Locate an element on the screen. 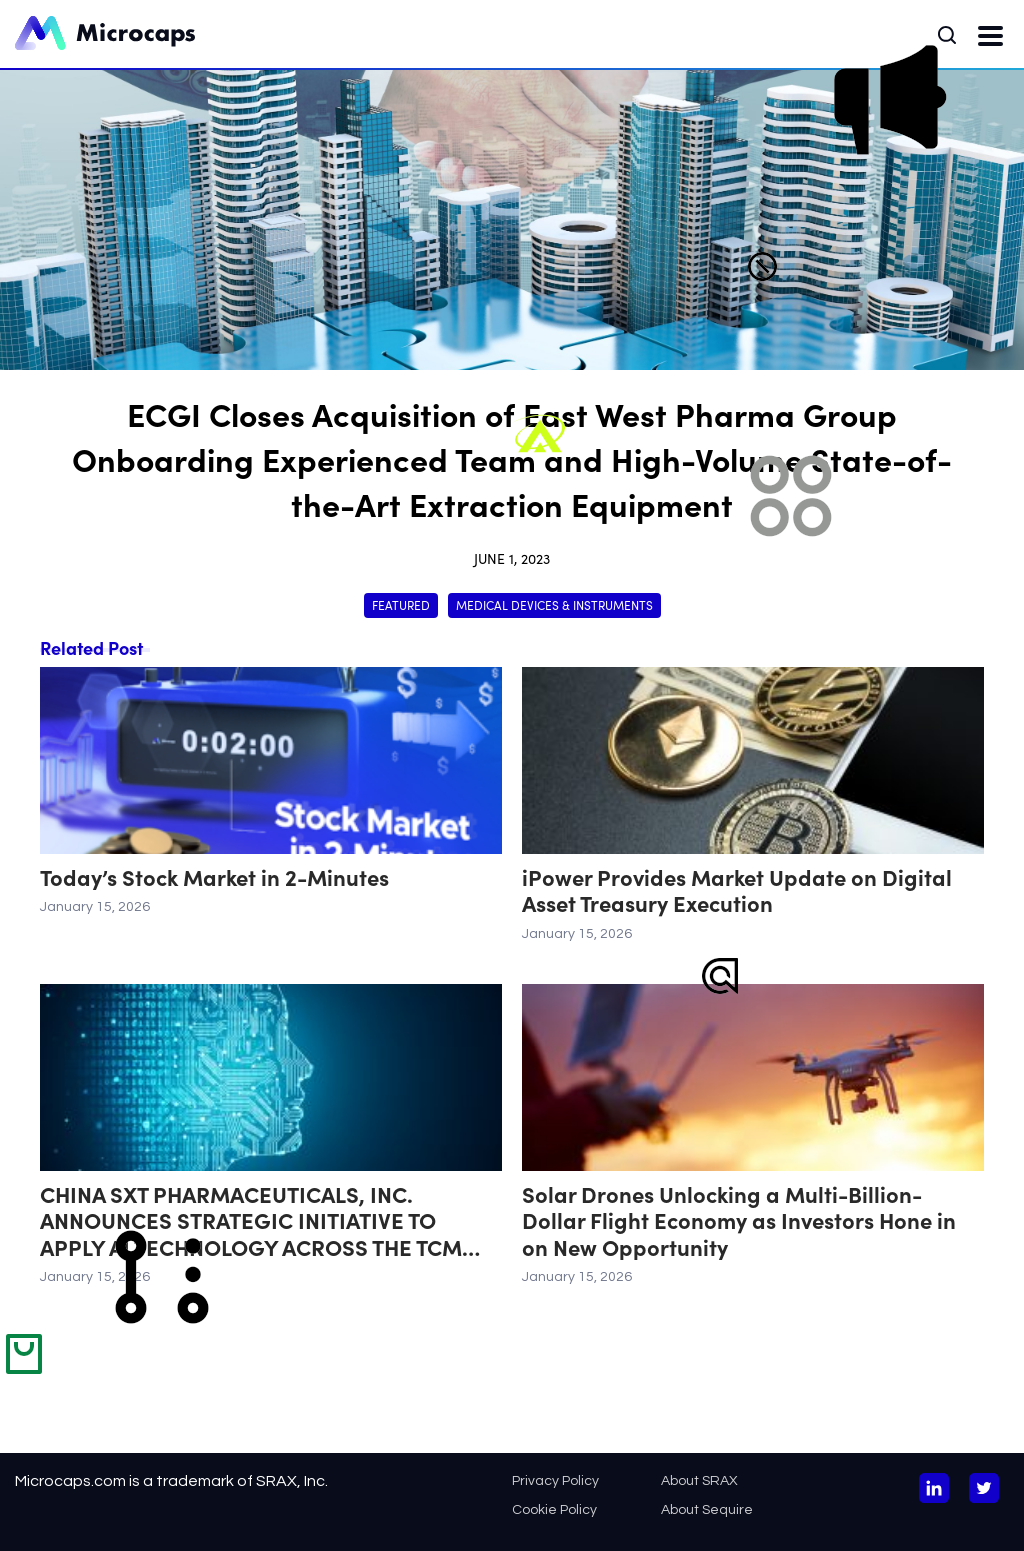 The height and width of the screenshot is (1551, 1024). indicates a blocked or prohibited action is located at coordinates (762, 266).